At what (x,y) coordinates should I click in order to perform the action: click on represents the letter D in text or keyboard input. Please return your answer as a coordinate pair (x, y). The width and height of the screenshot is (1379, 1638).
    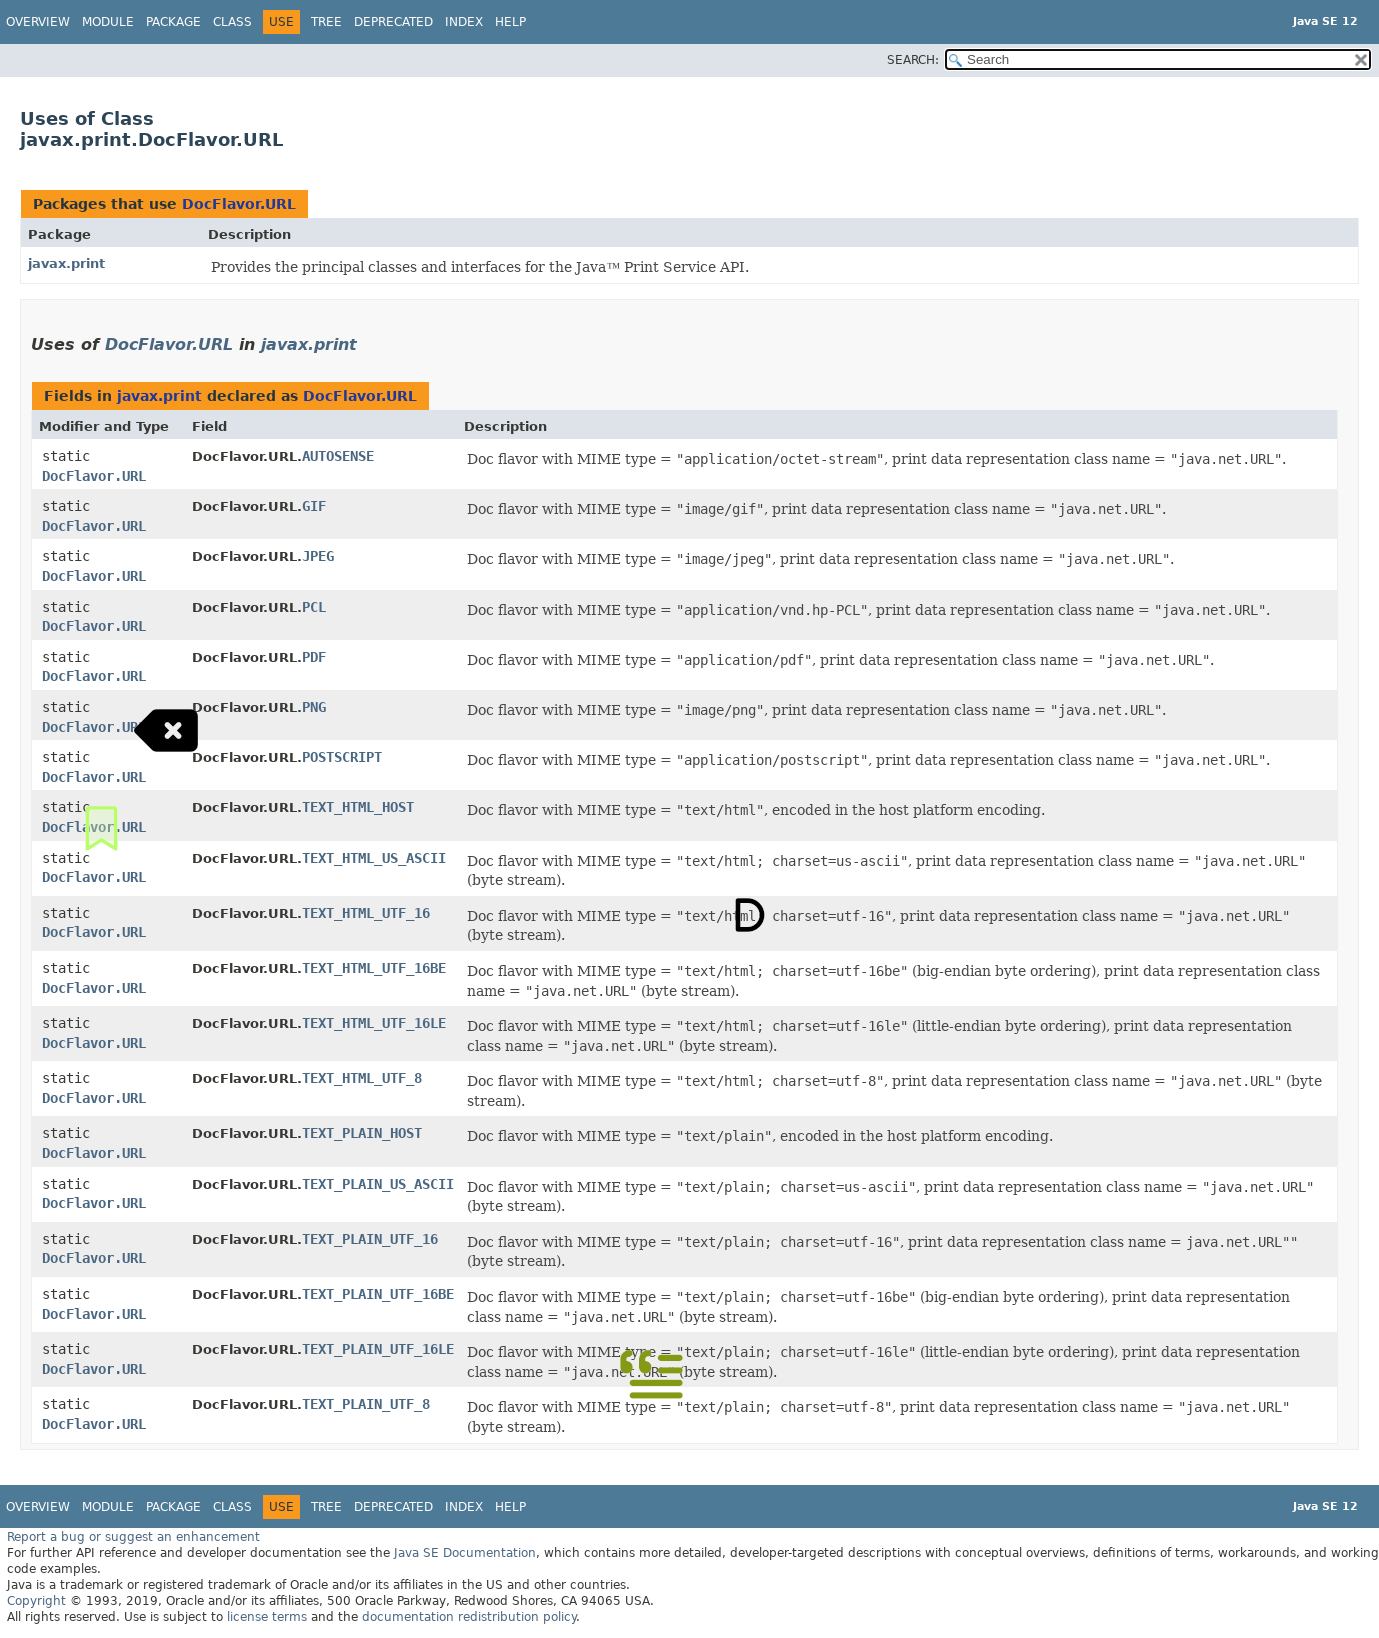
    Looking at the image, I should click on (750, 915).